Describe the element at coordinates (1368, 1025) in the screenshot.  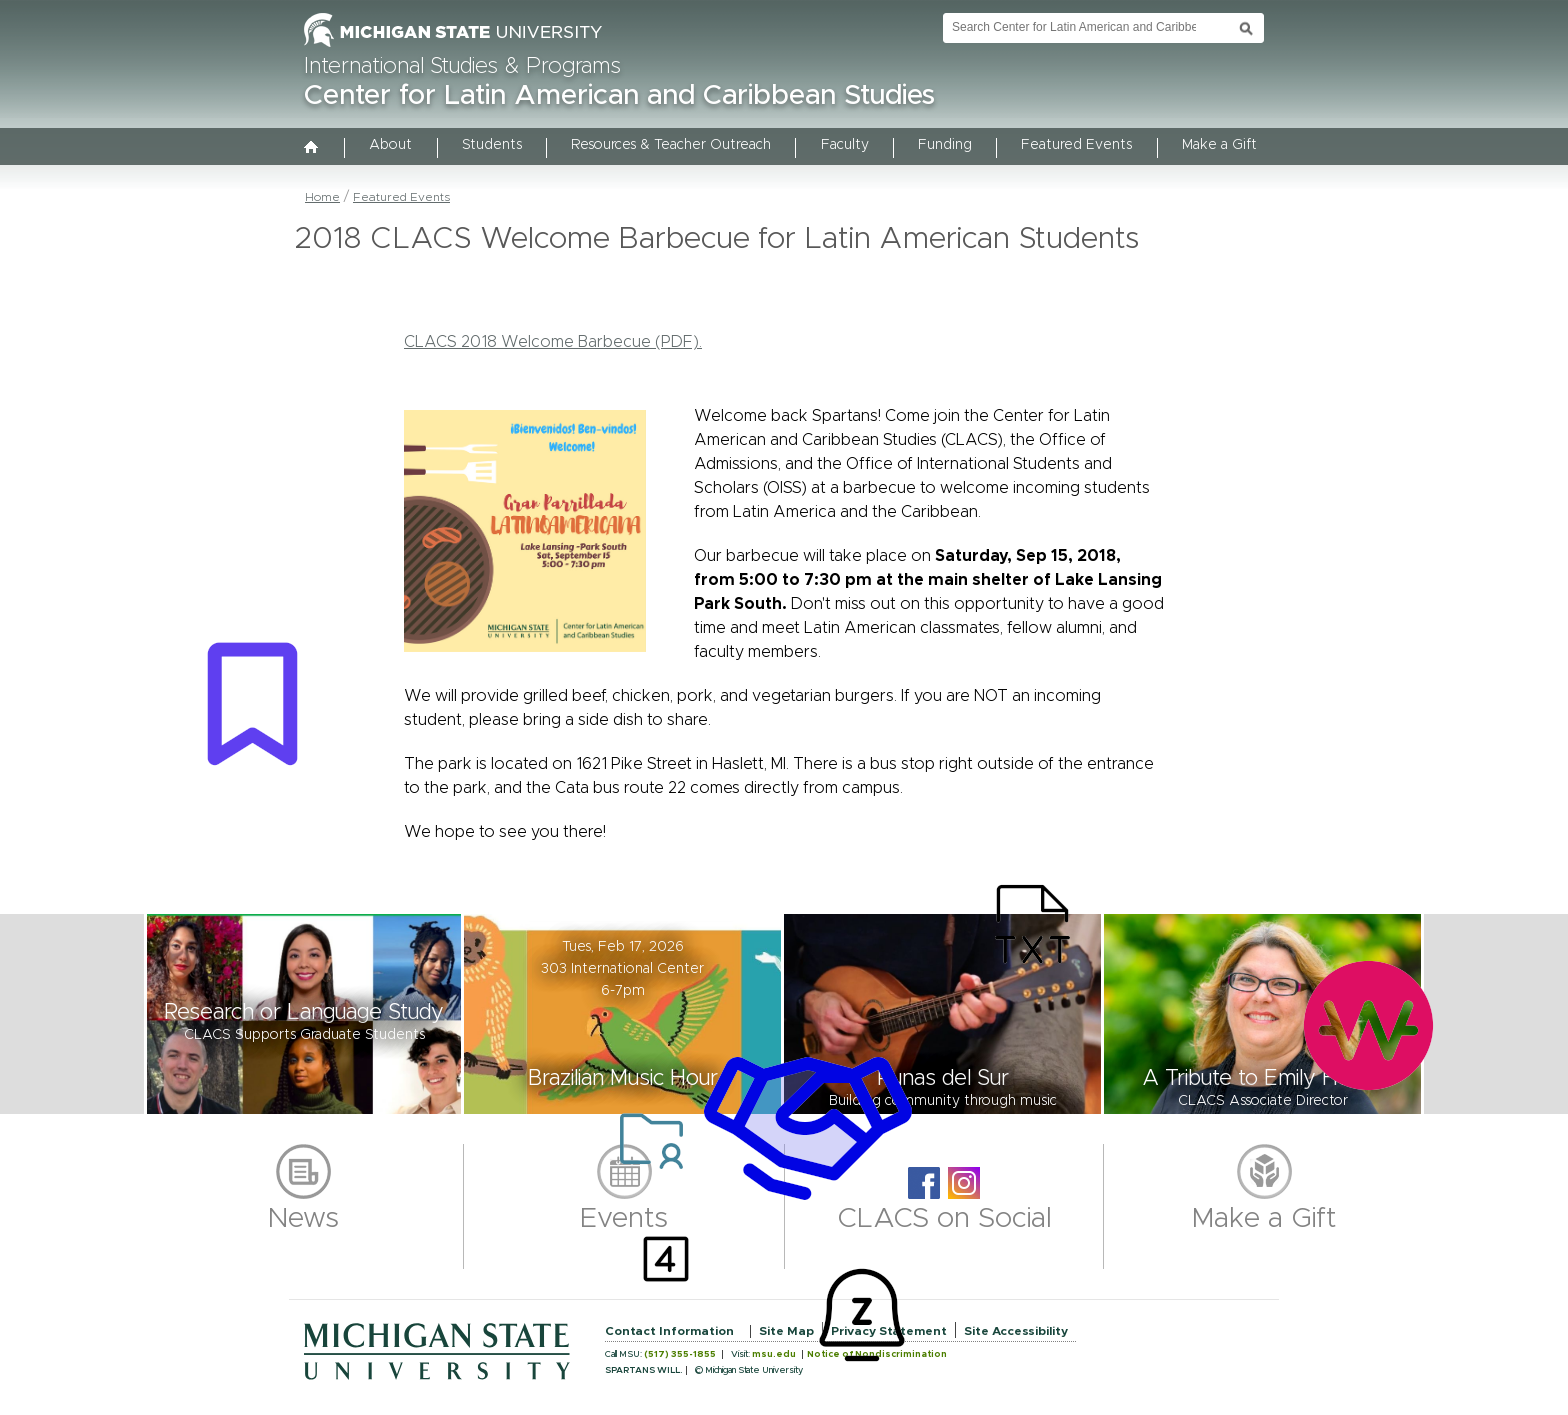
I see `select Korean won as currency` at that location.